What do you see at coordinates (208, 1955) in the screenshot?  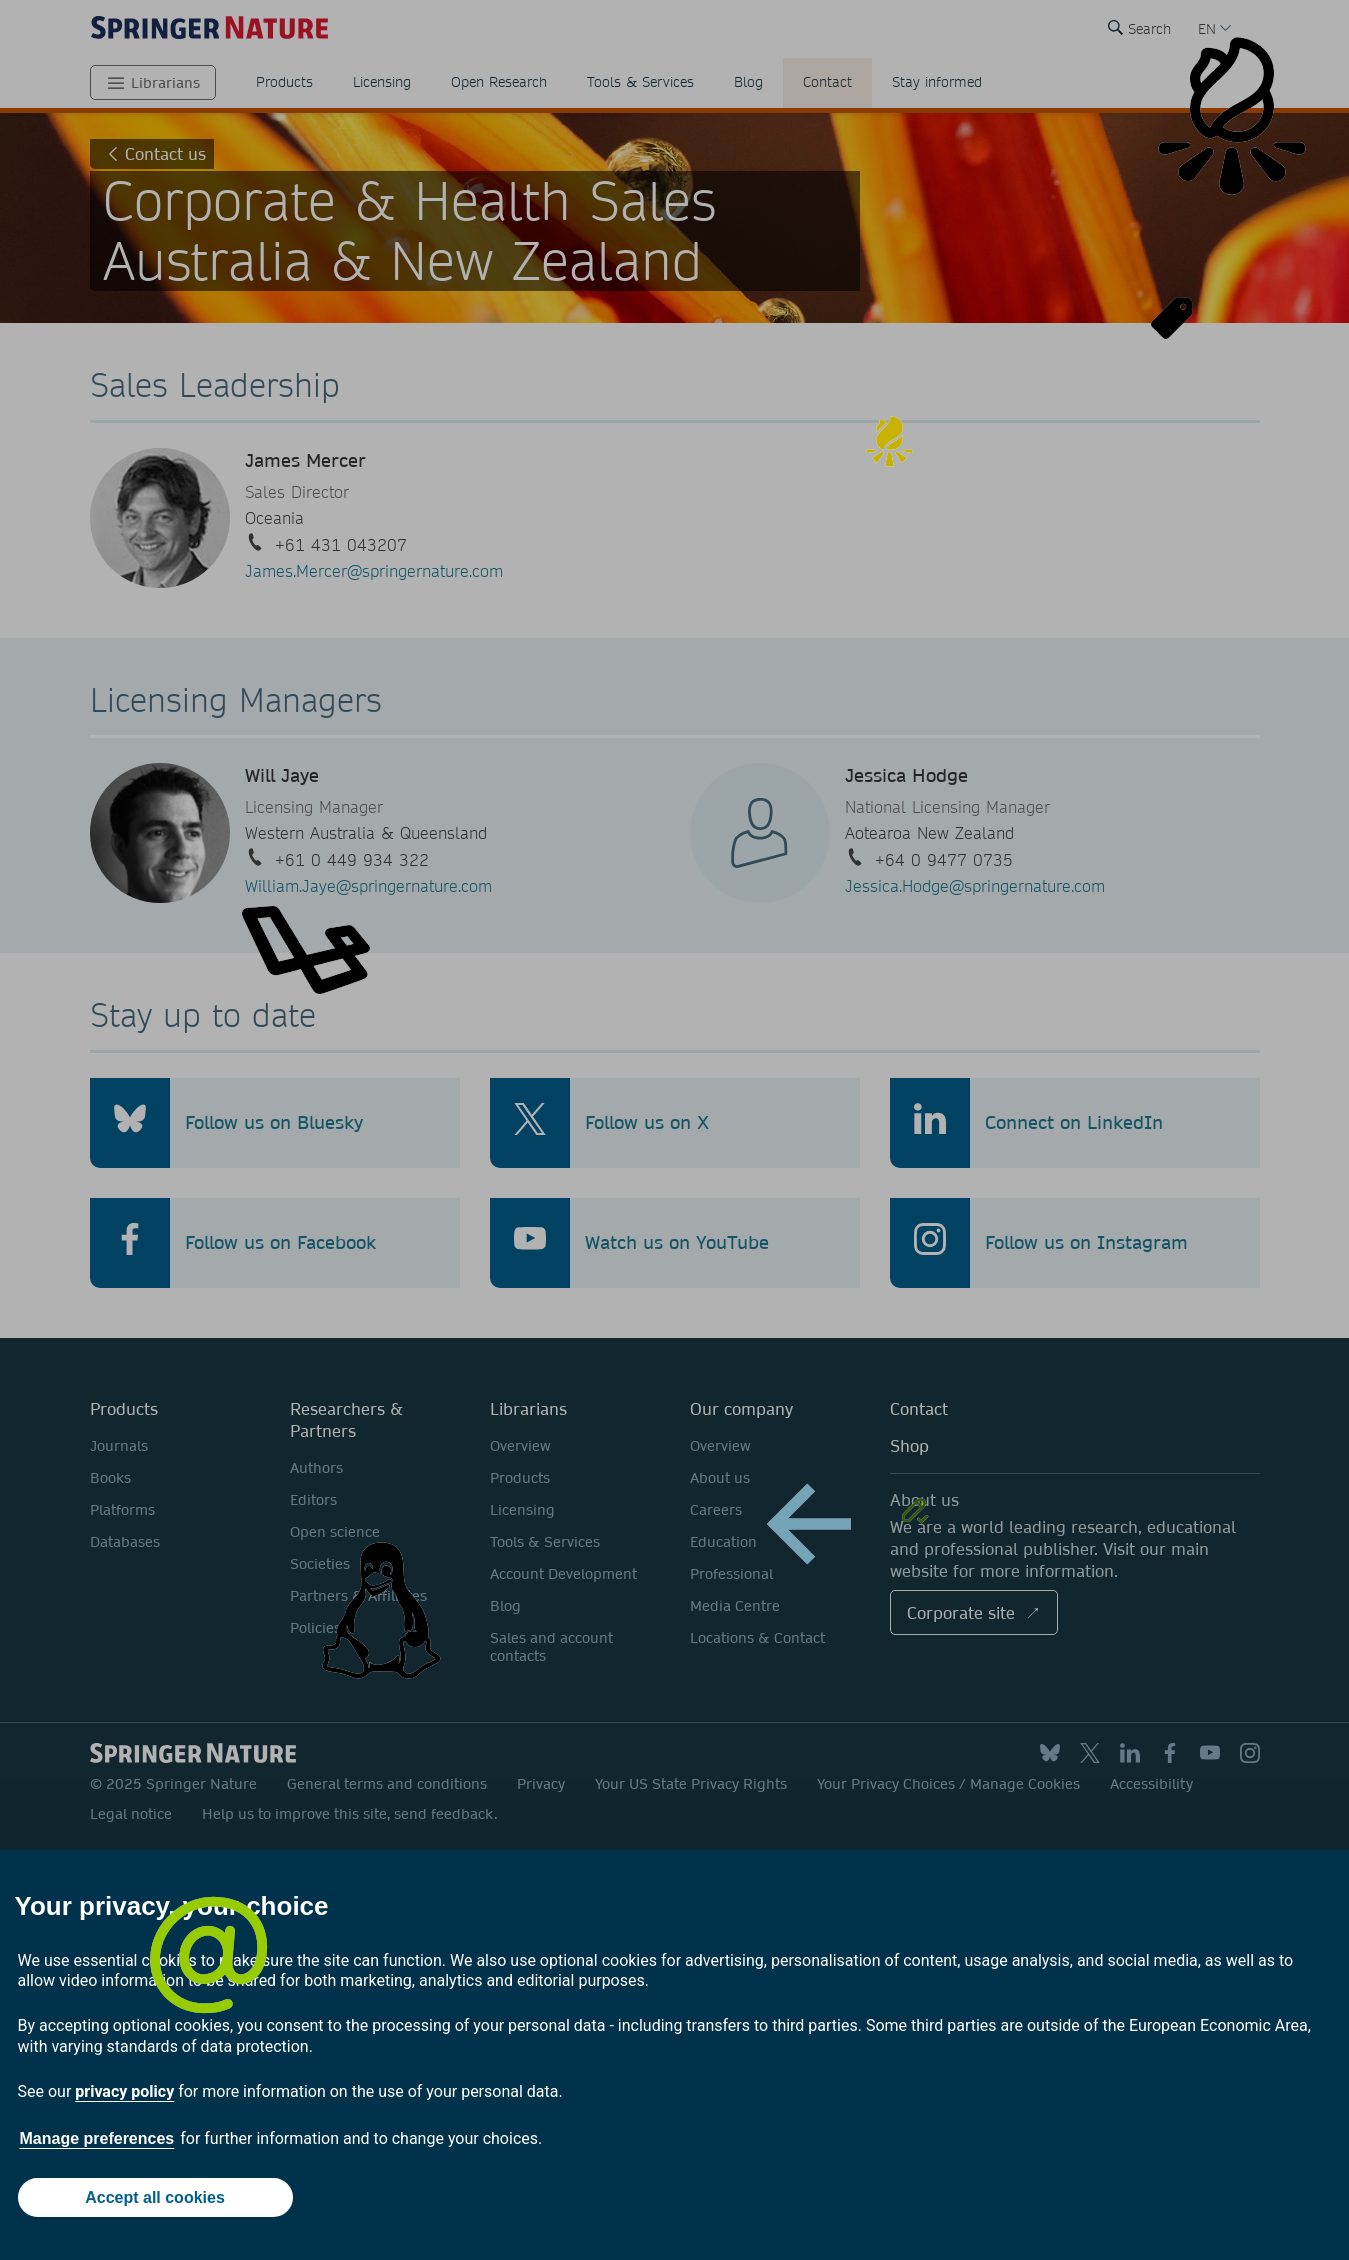 I see `mention a user in a post or comment` at bounding box center [208, 1955].